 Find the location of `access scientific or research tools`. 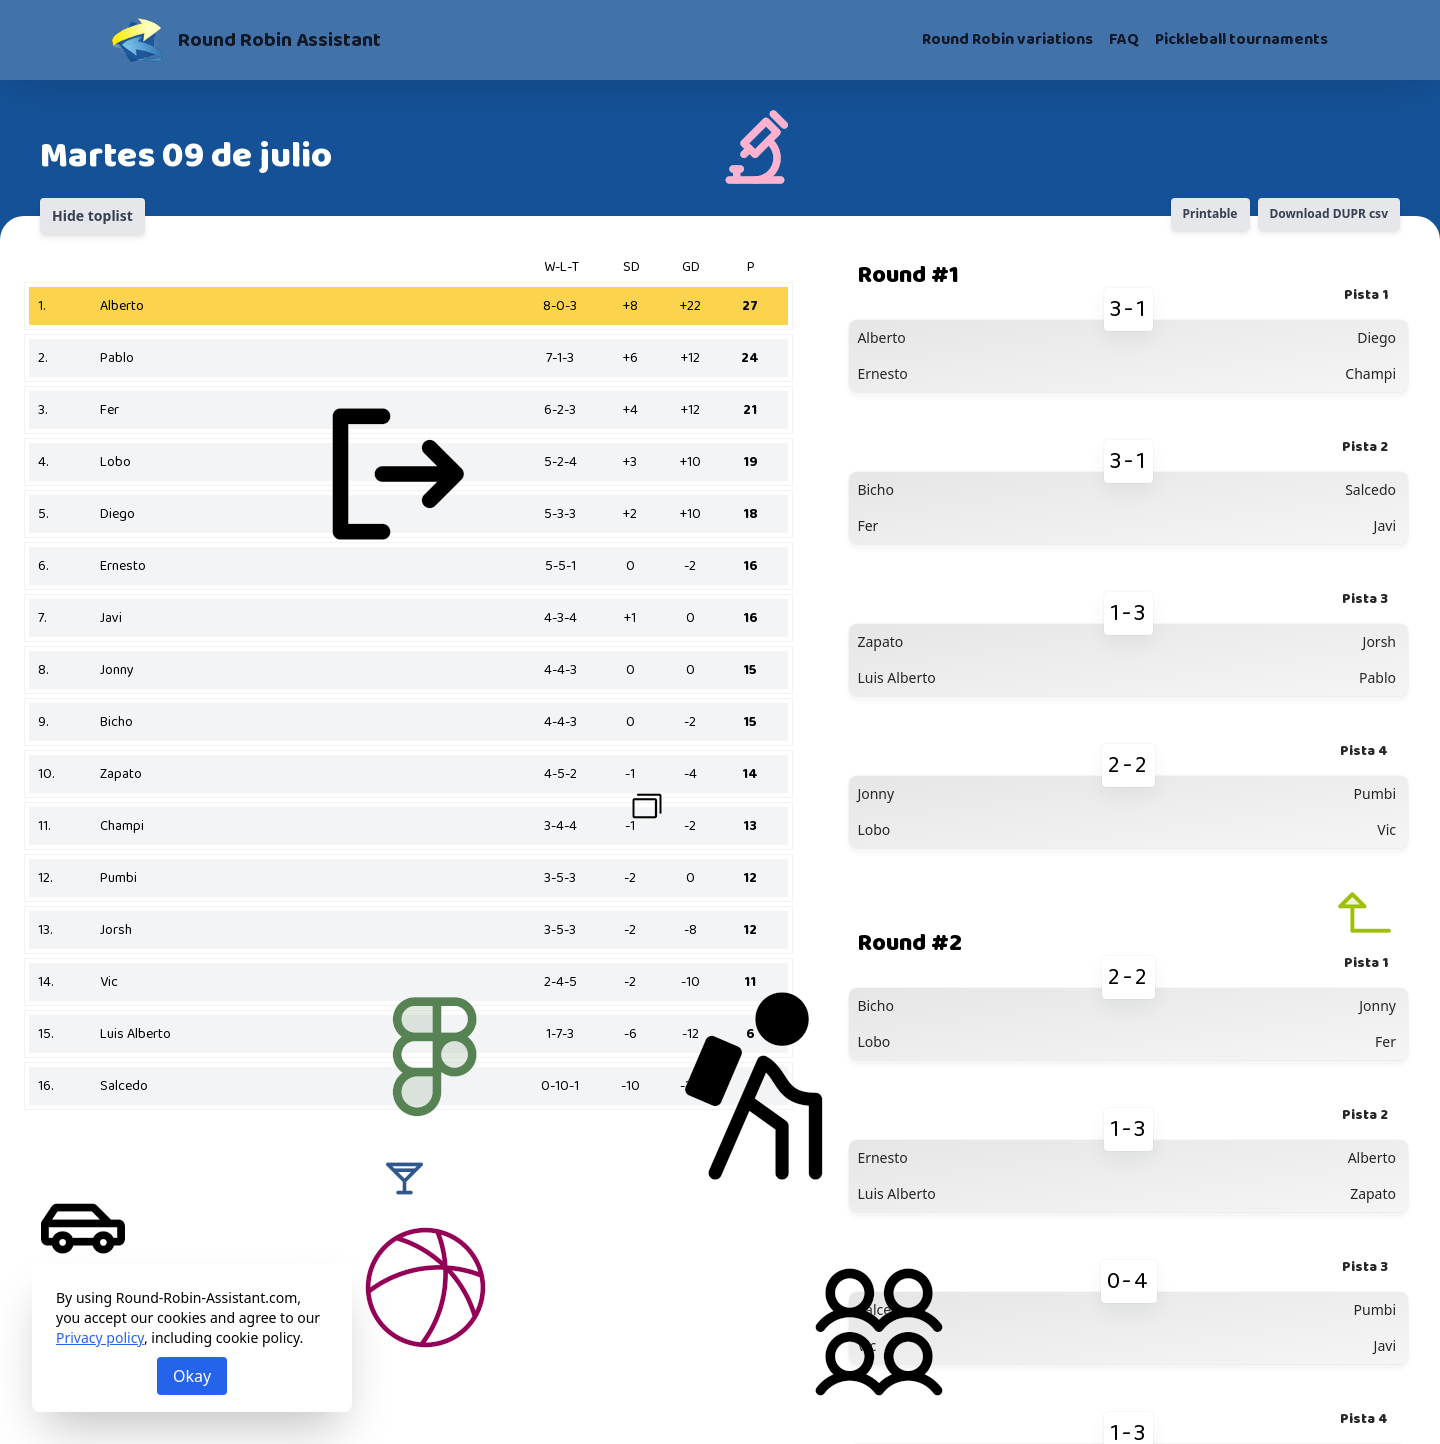

access scientific or research tools is located at coordinates (755, 147).